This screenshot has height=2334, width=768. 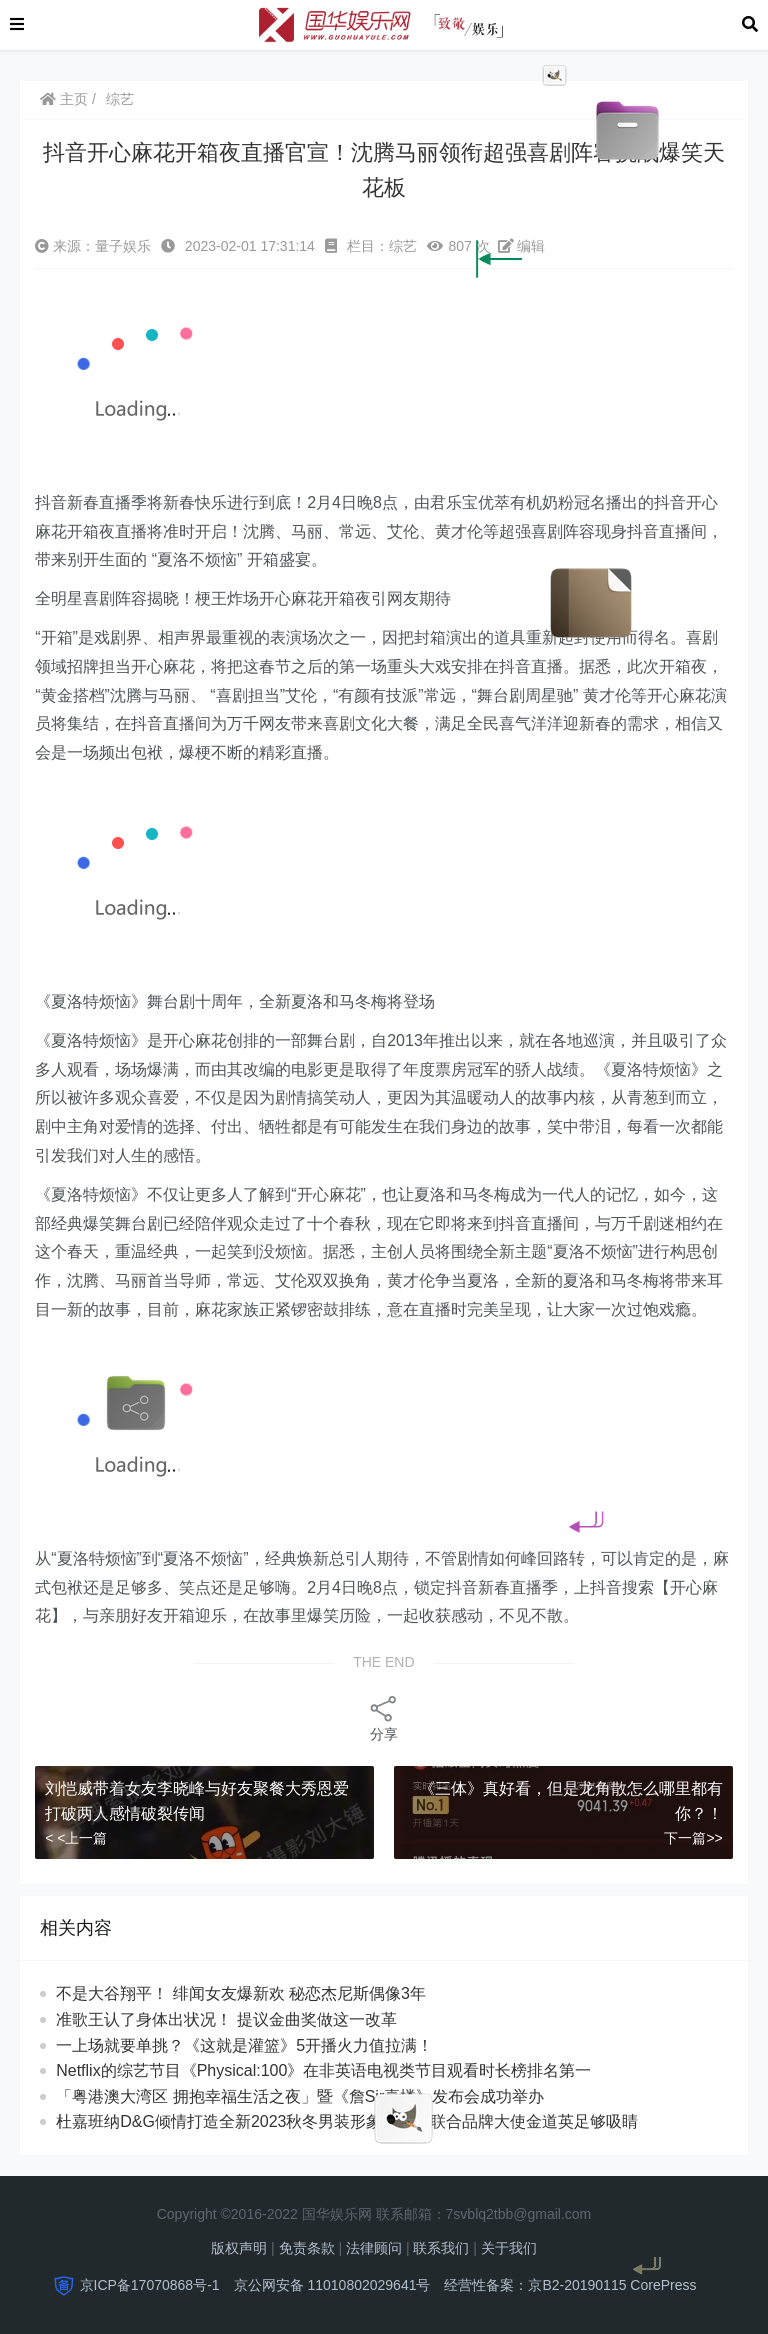 I want to click on go to the first item in a list or sequence, so click(x=499, y=259).